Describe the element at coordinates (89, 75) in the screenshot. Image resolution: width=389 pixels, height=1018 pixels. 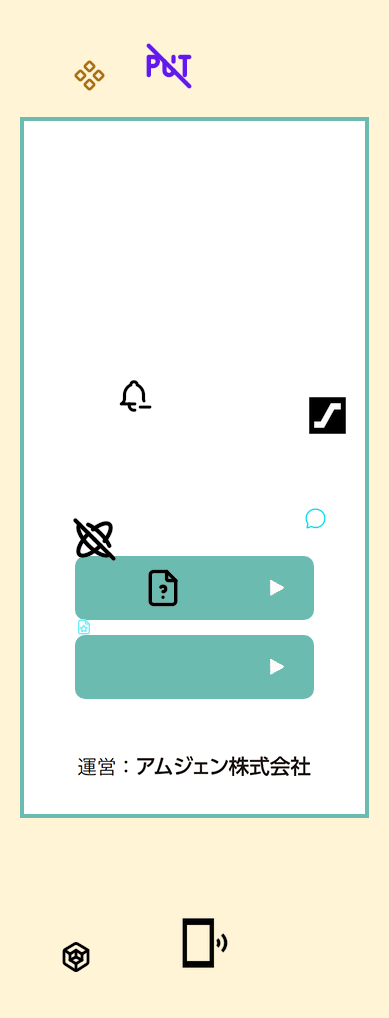
I see `view or manage UI components` at that location.